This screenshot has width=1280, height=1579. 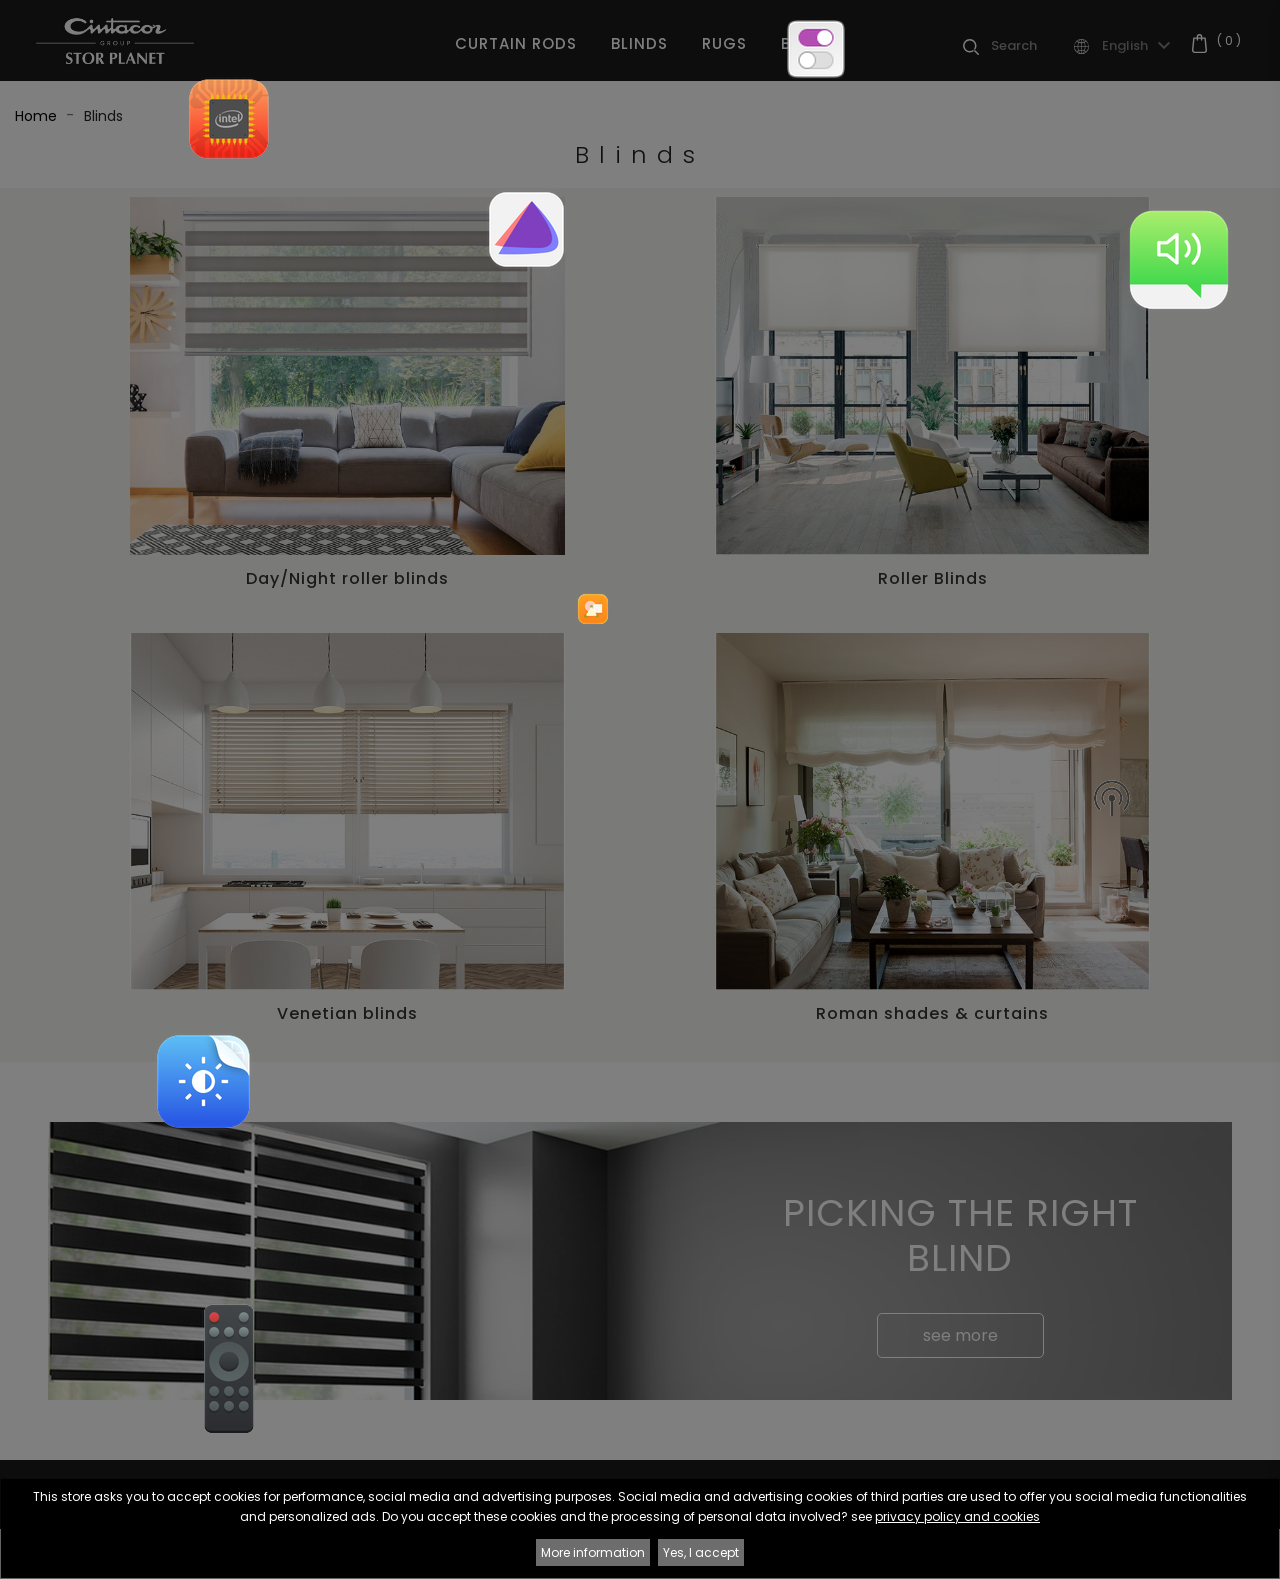 I want to click on open kmouth text-to-speech application, so click(x=1179, y=260).